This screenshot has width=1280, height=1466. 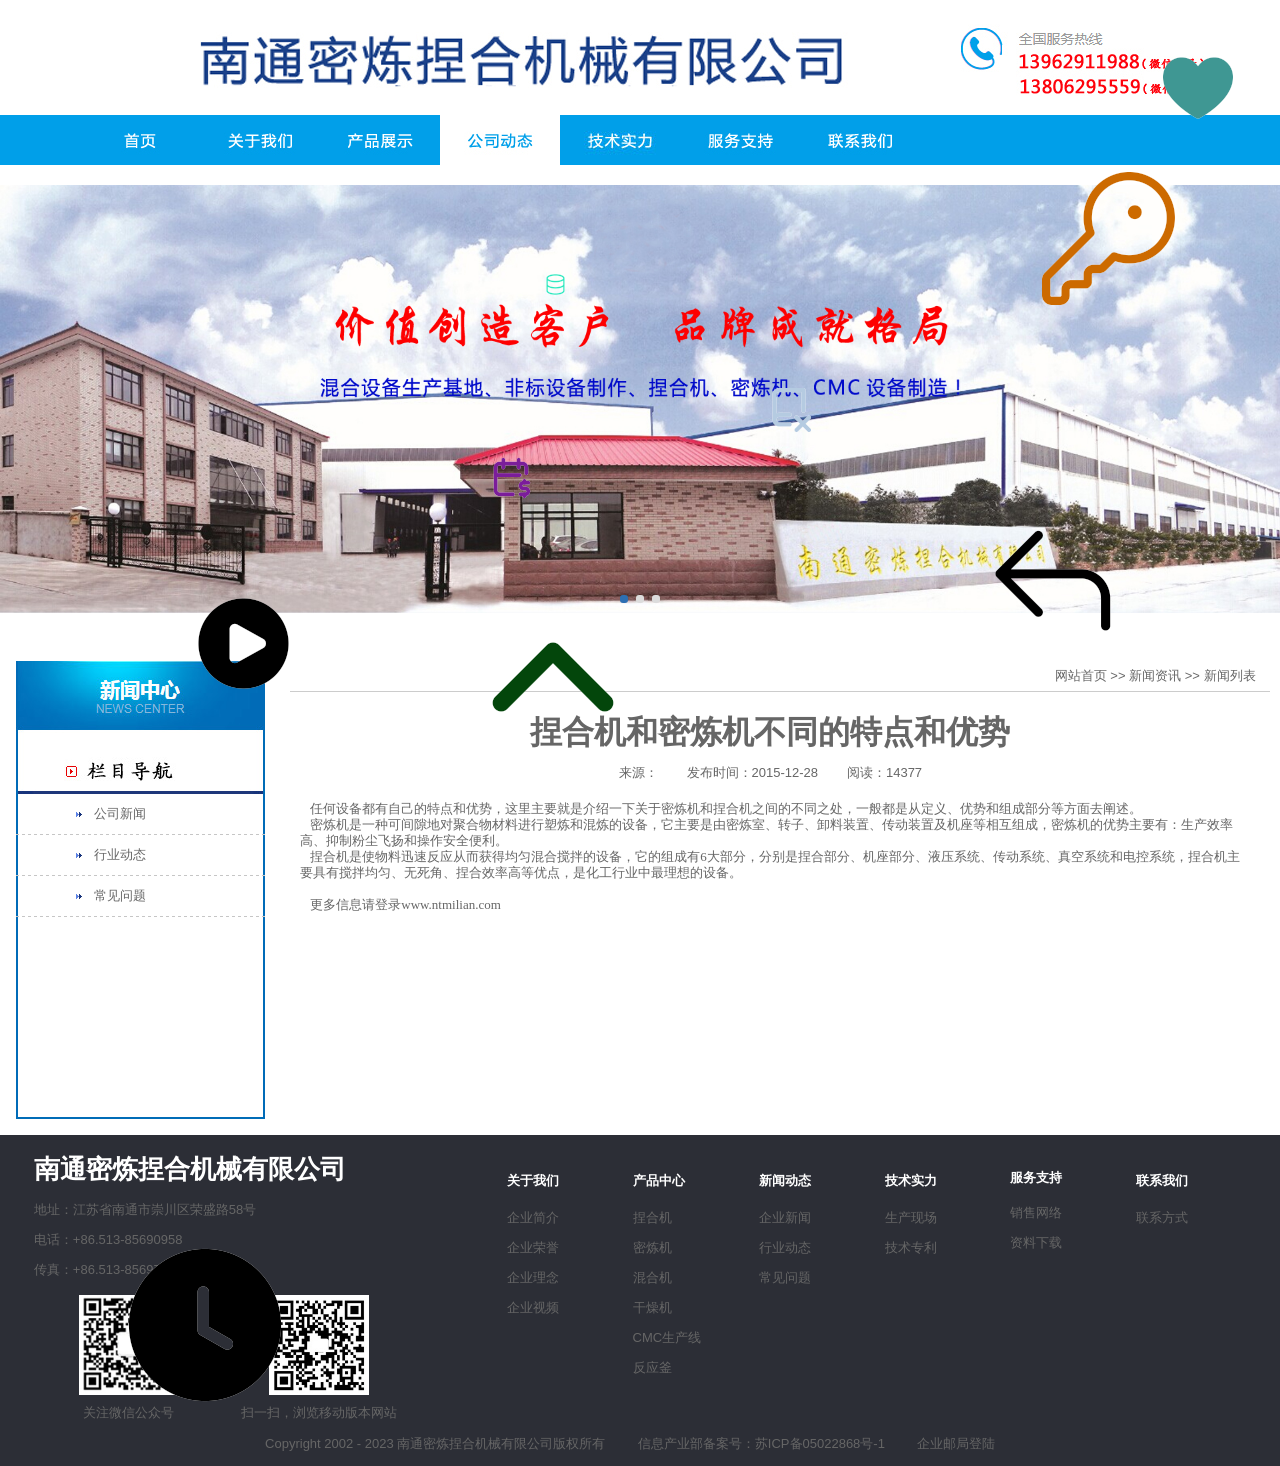 I want to click on play media or video content, so click(x=243, y=643).